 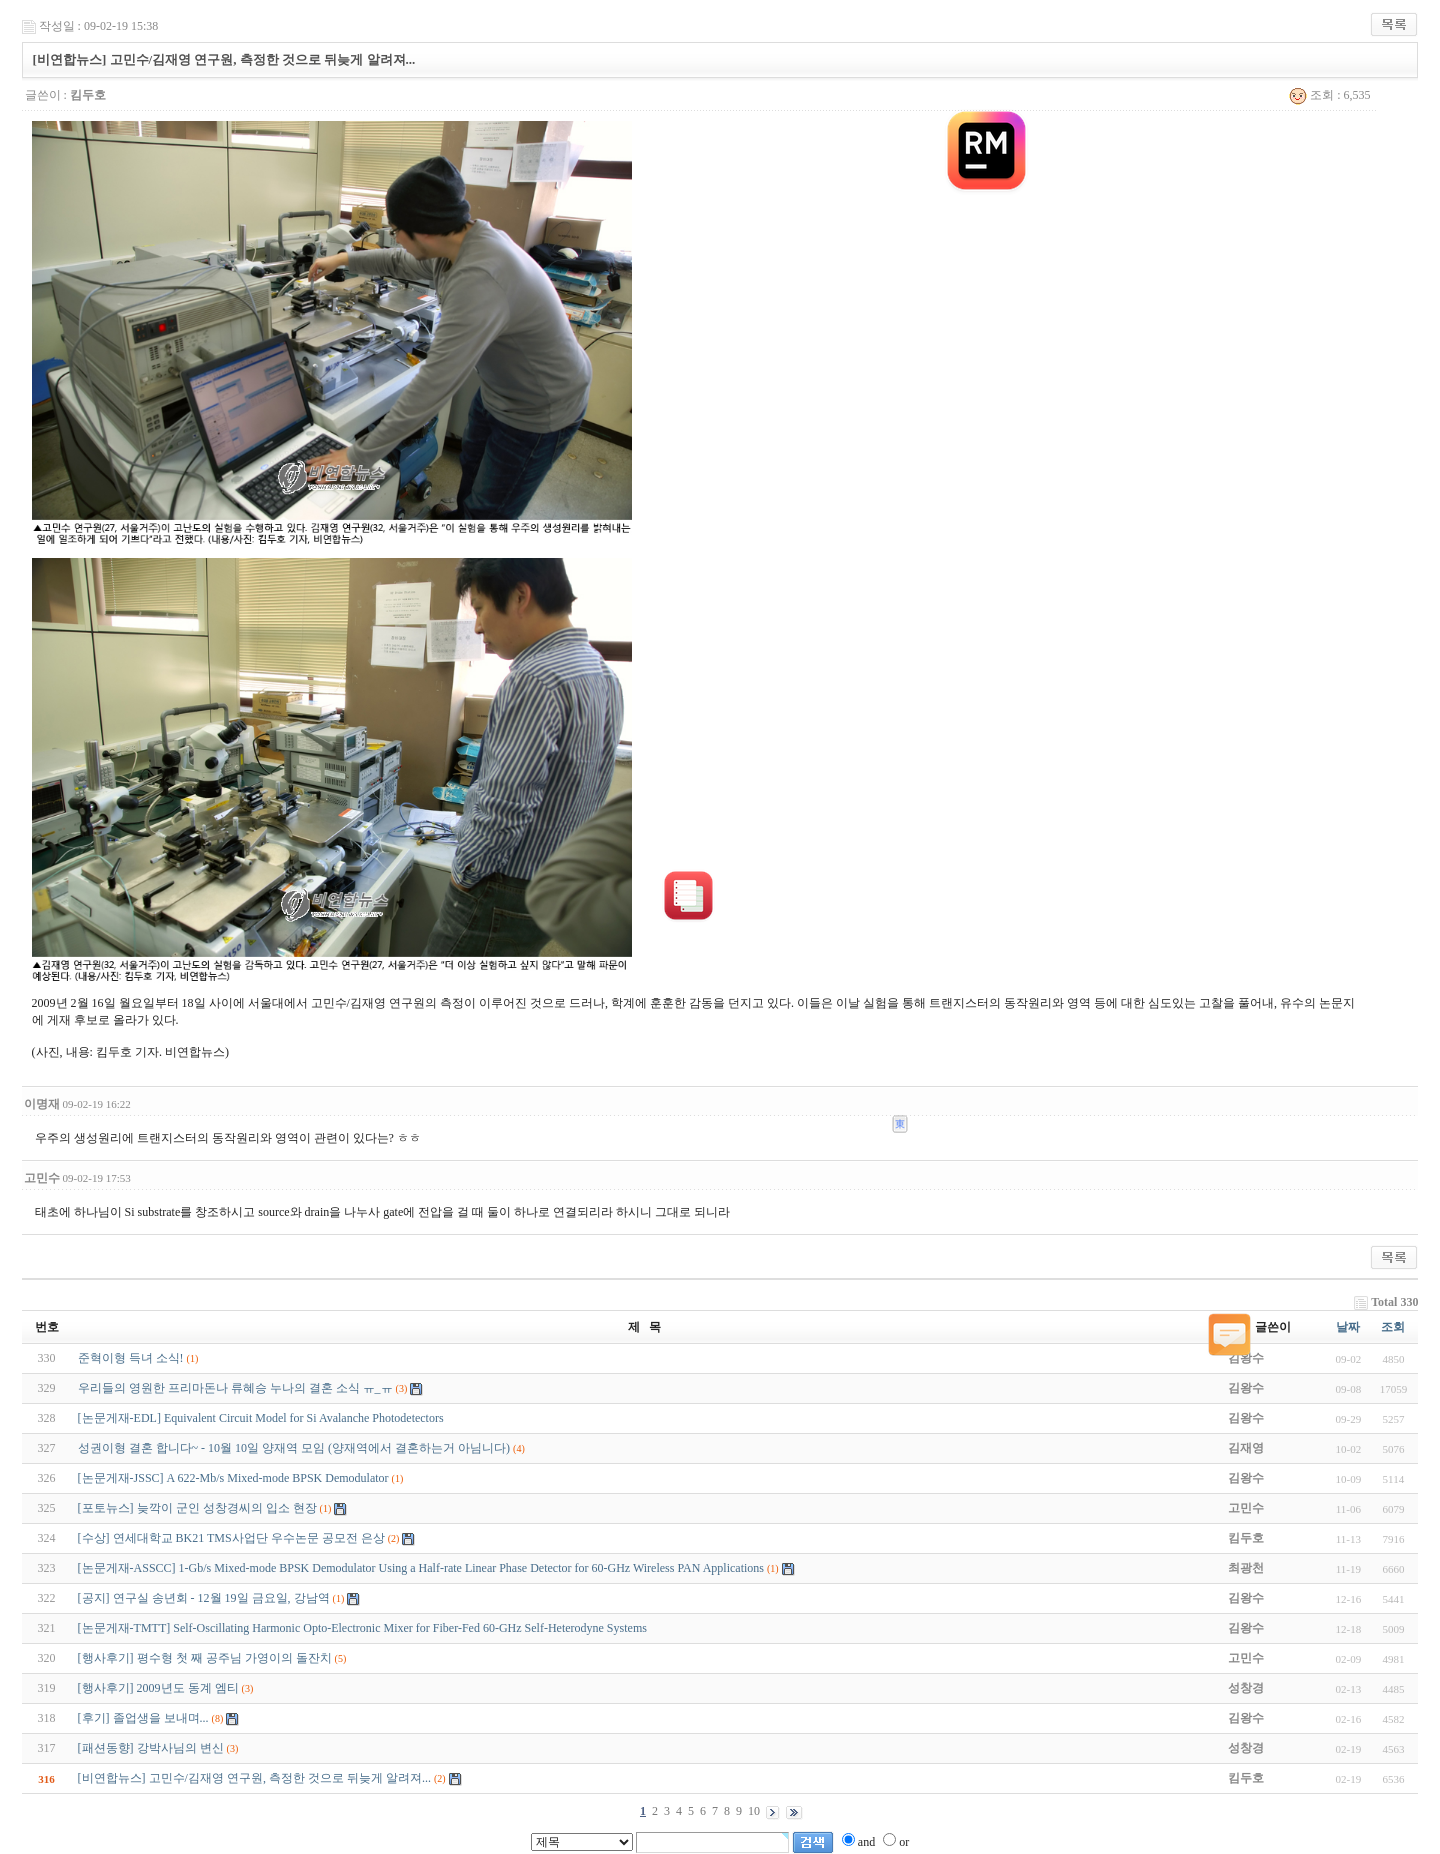 I want to click on launch gnome mahjongg tile matching game, so click(x=900, y=1124).